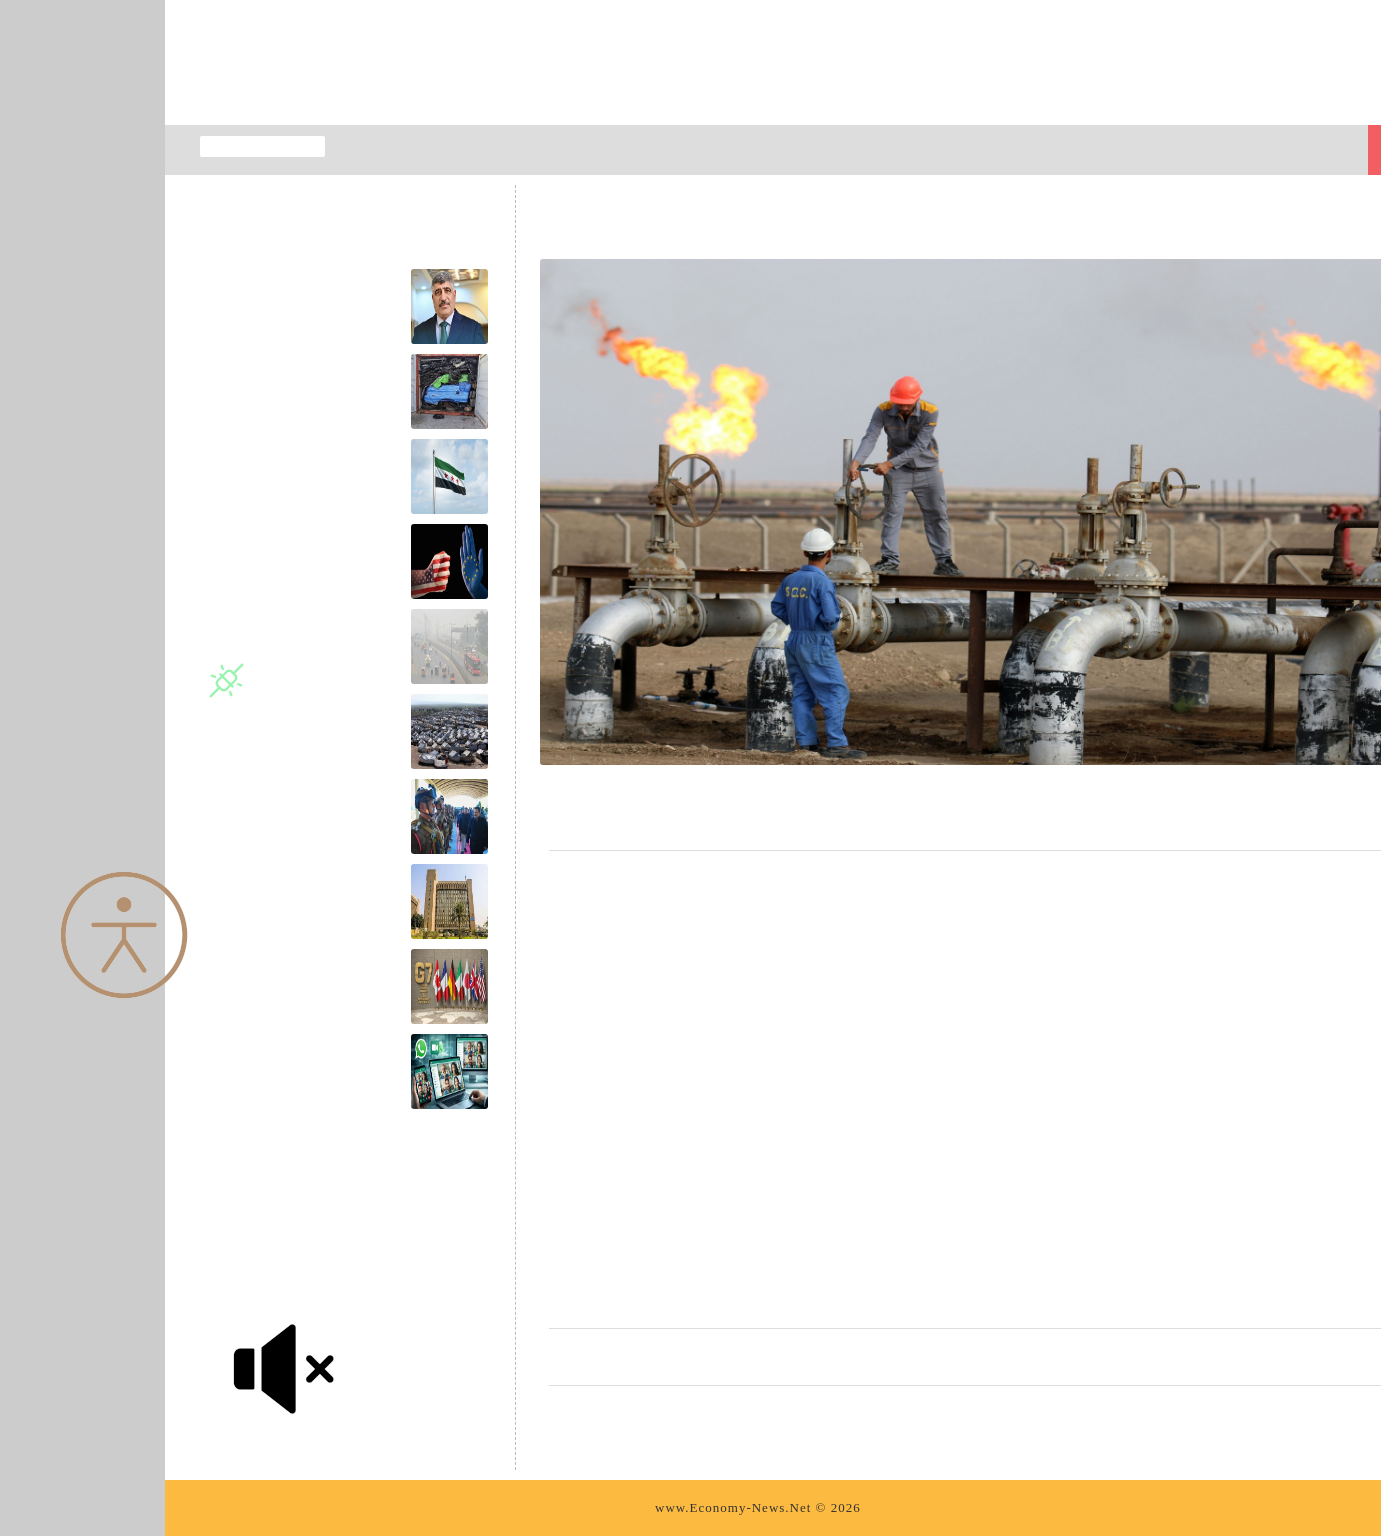 Image resolution: width=1381 pixels, height=1536 pixels. What do you see at coordinates (226, 680) in the screenshot?
I see `indicates an active connection or paired devices` at bounding box center [226, 680].